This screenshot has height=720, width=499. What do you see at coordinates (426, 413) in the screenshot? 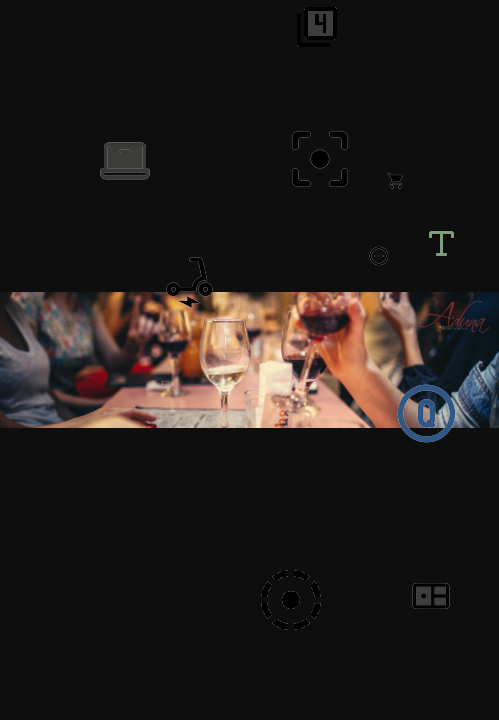
I see `letter Q avatar or profile icon` at bounding box center [426, 413].